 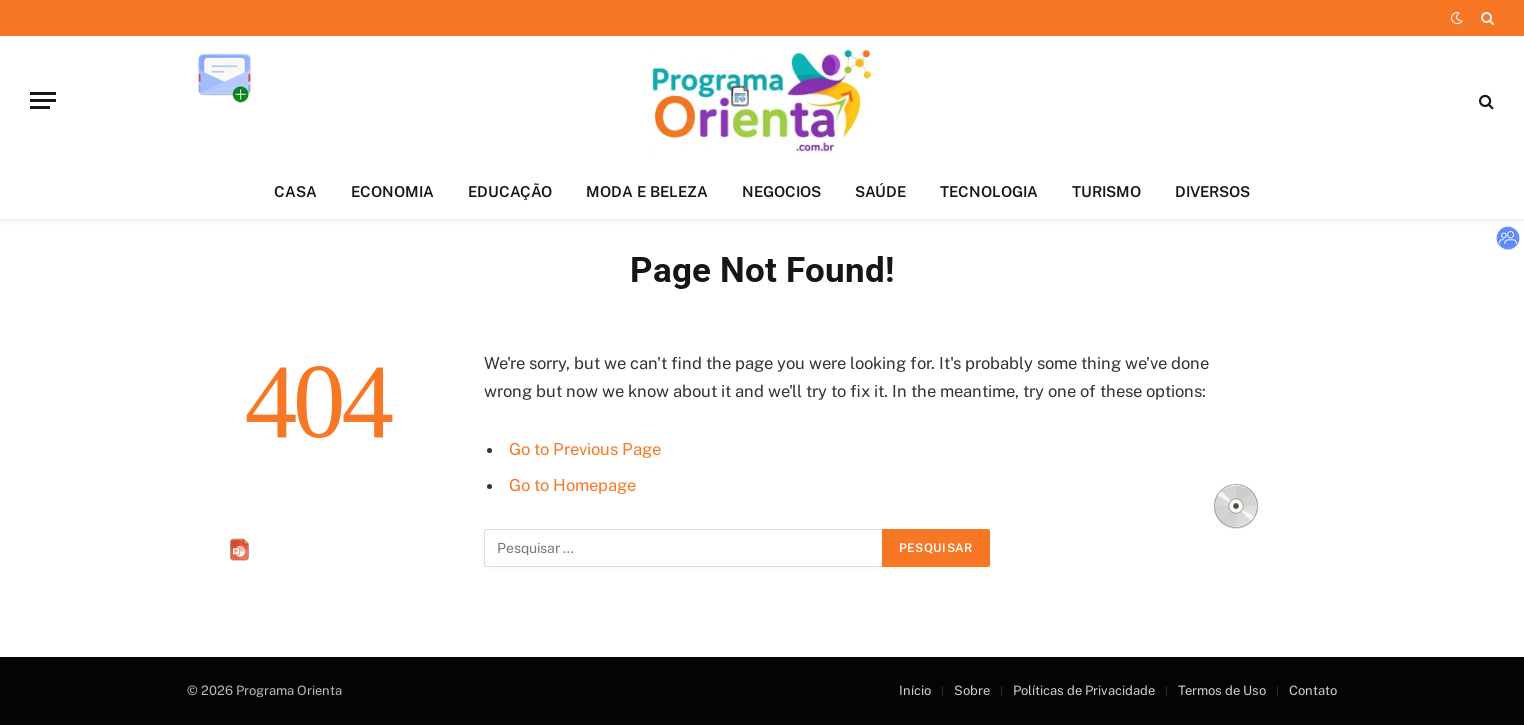 I want to click on a PowerPoint slideshow file, so click(x=239, y=549).